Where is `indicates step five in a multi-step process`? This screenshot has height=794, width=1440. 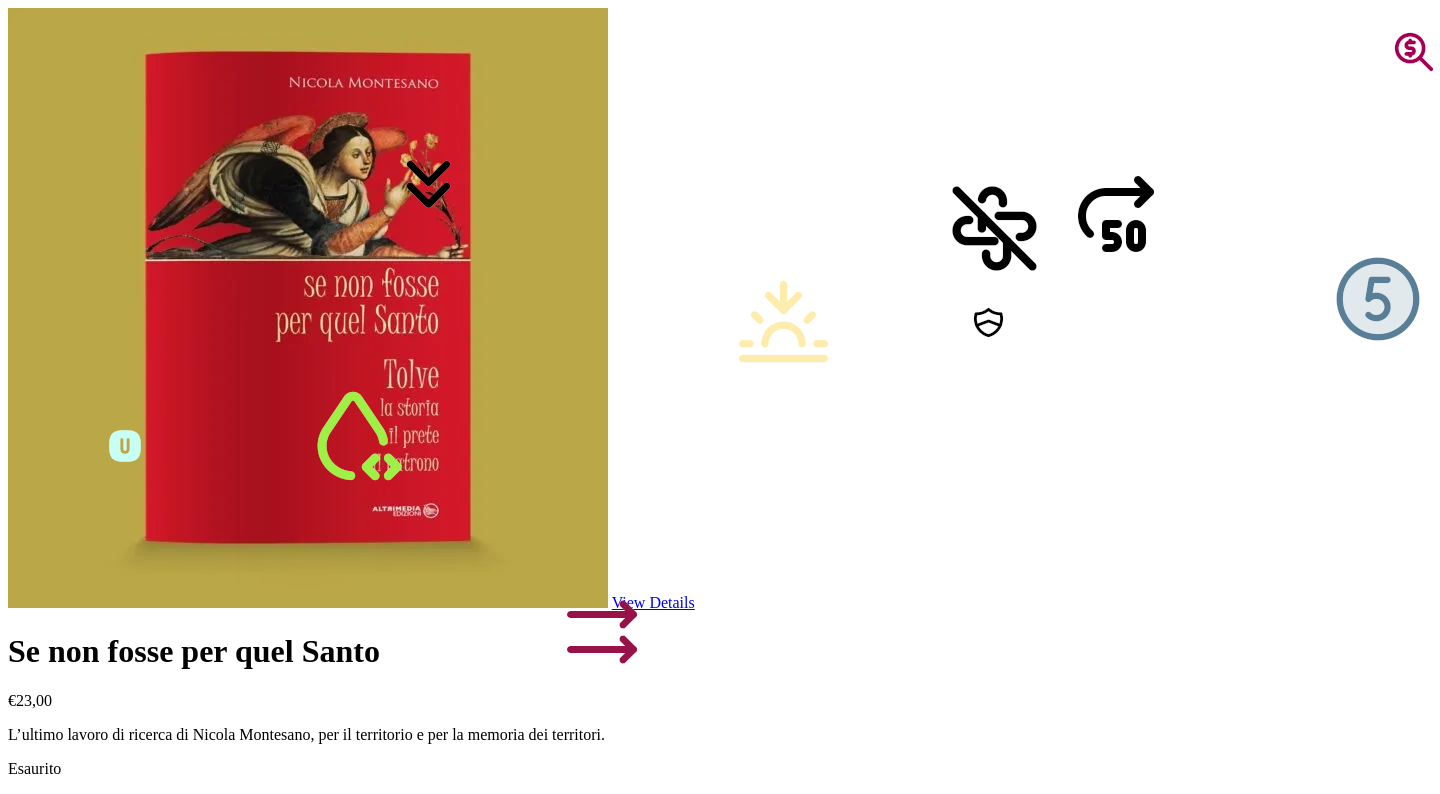
indicates step five in a multi-step process is located at coordinates (1378, 299).